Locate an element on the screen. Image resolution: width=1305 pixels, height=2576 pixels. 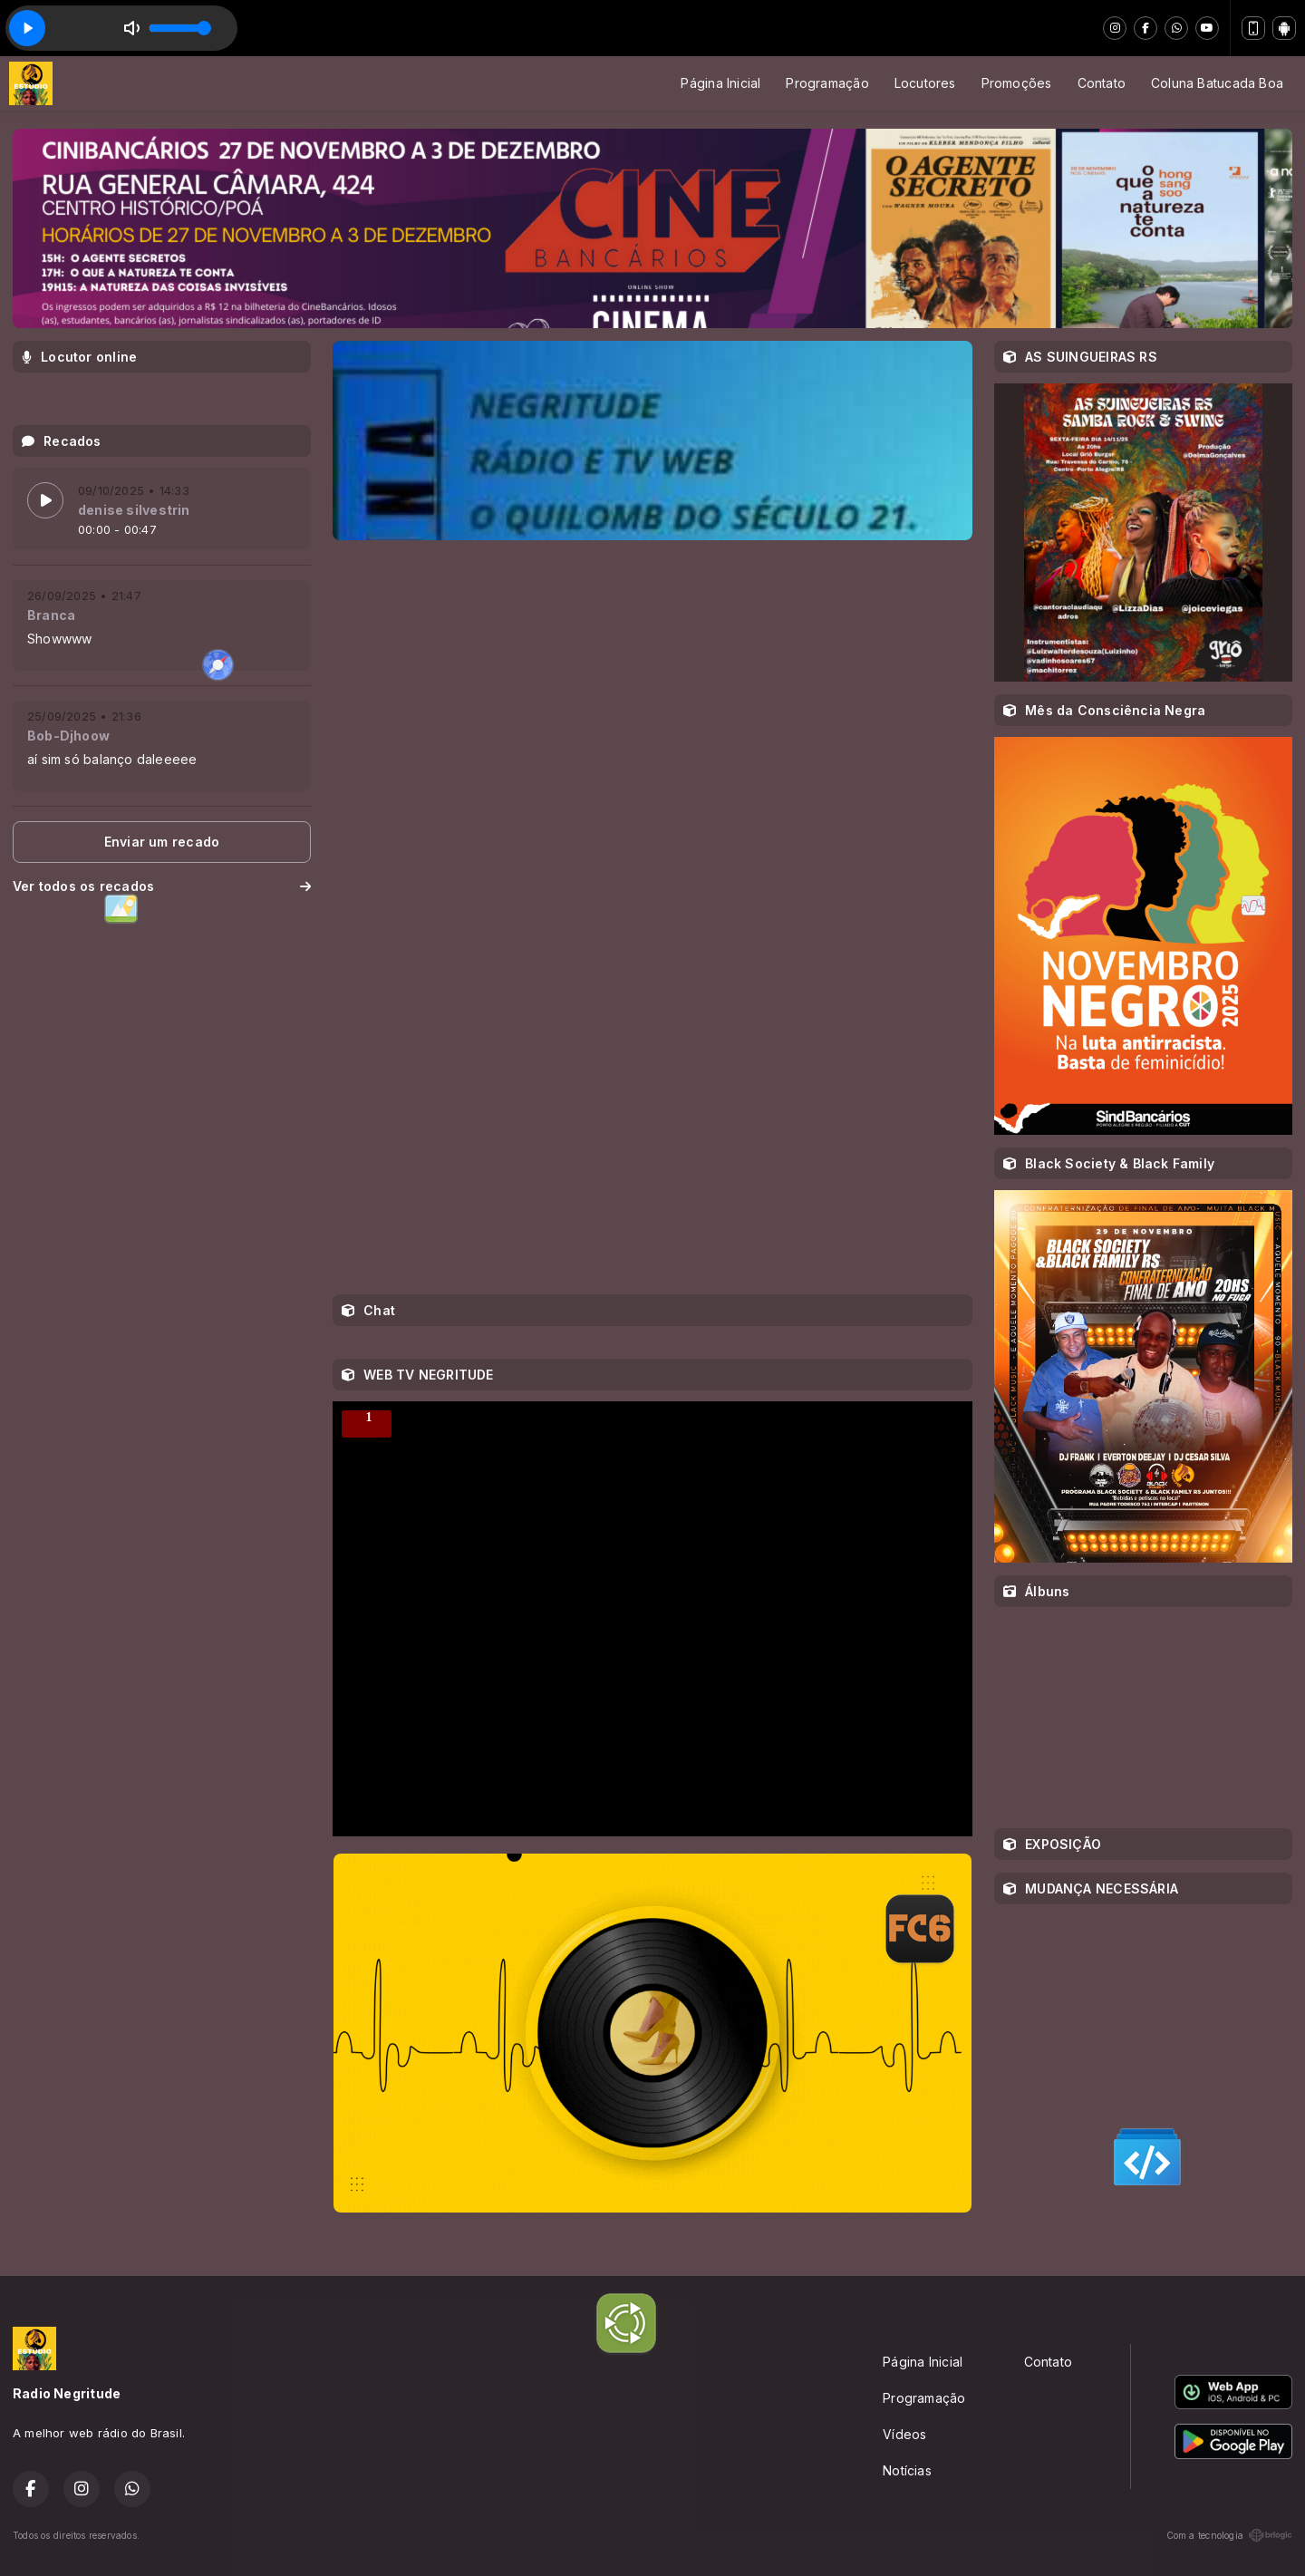
launch Far Cry 6 game is located at coordinates (920, 1929).